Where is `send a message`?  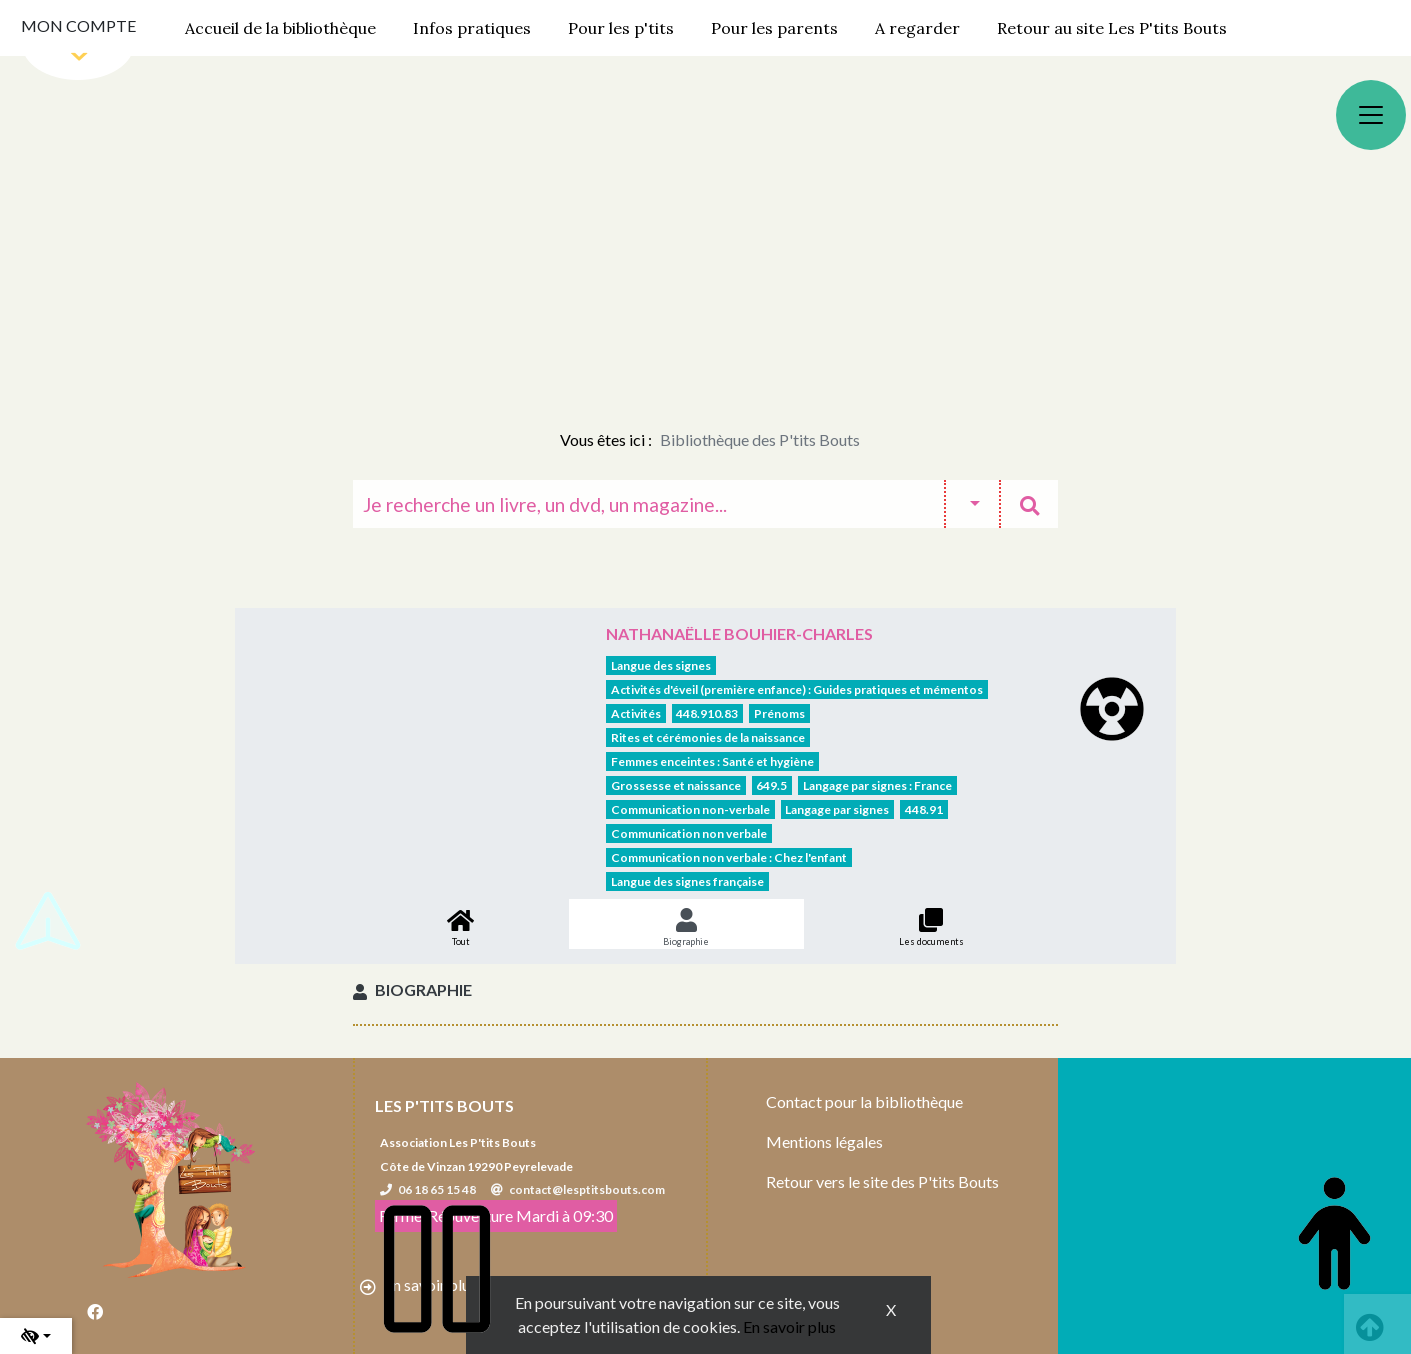 send a message is located at coordinates (48, 922).